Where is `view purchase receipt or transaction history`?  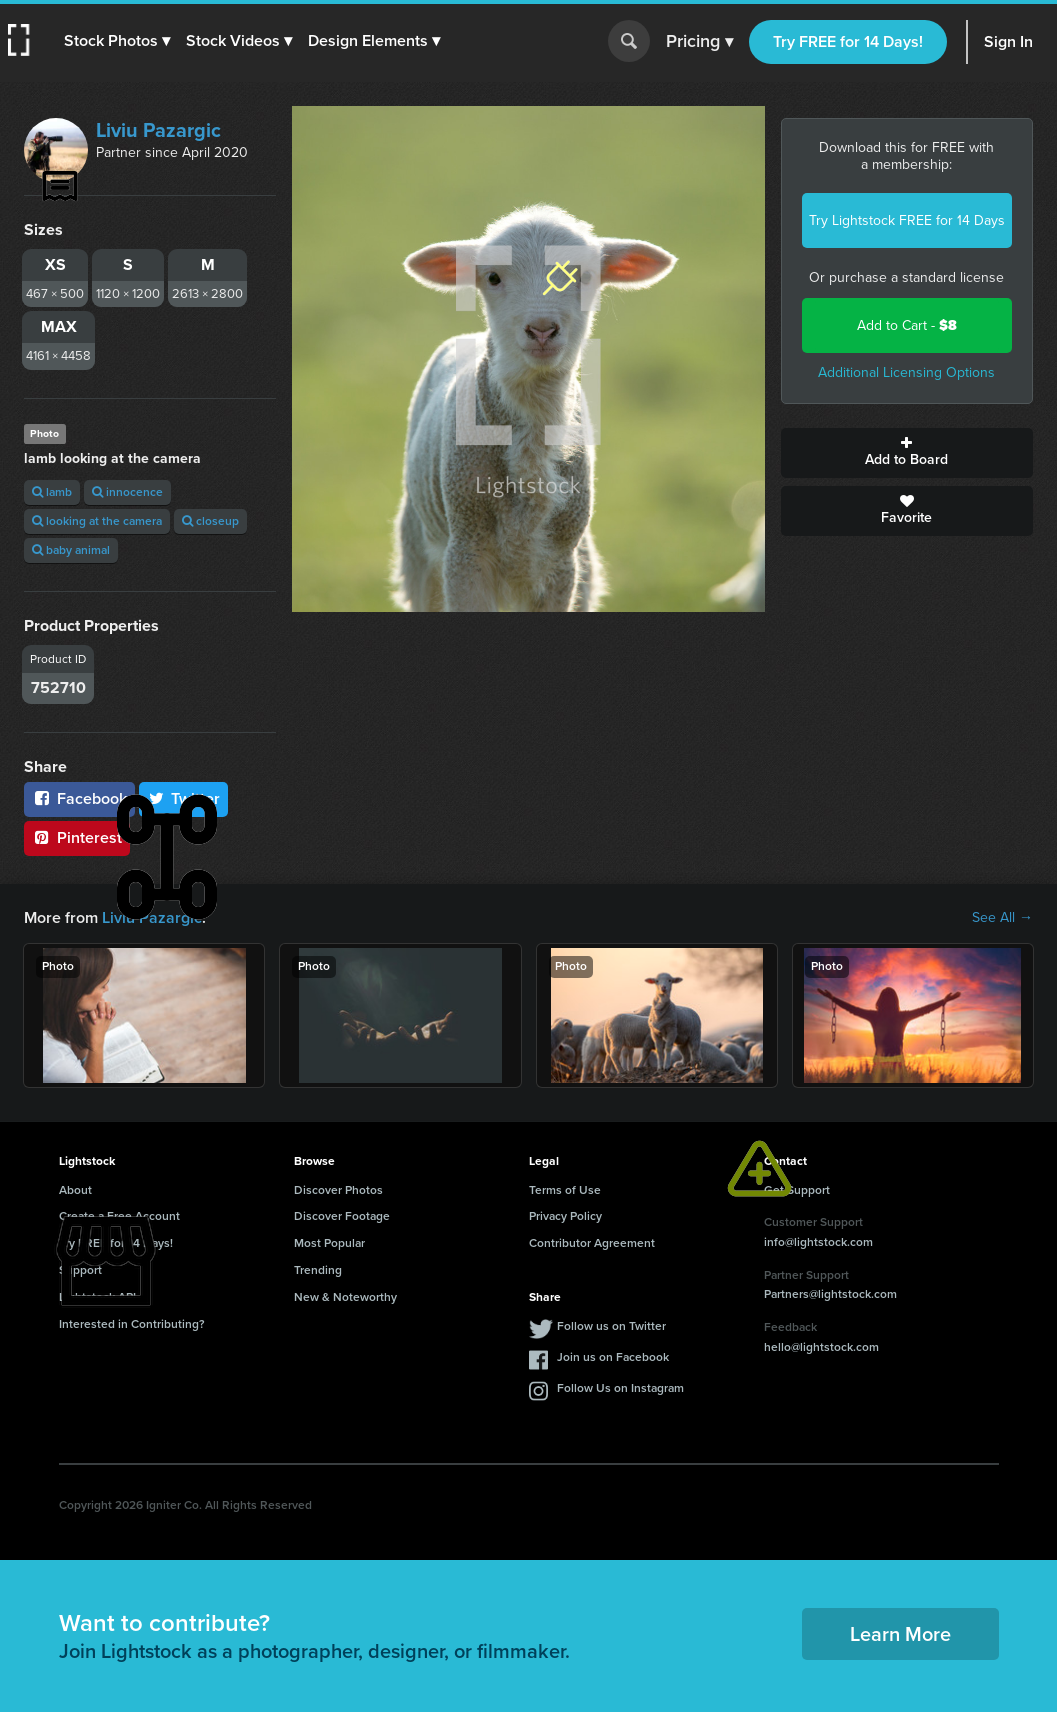 view purchase receipt or transaction history is located at coordinates (60, 186).